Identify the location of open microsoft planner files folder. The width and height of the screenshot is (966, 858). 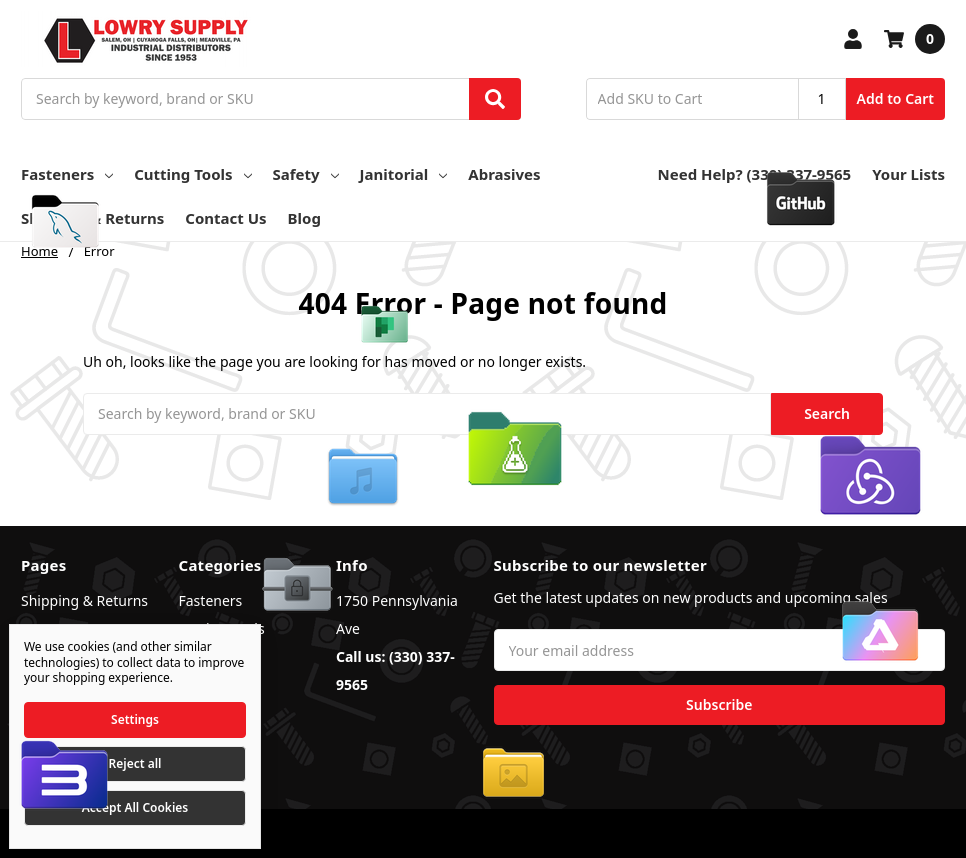
(384, 325).